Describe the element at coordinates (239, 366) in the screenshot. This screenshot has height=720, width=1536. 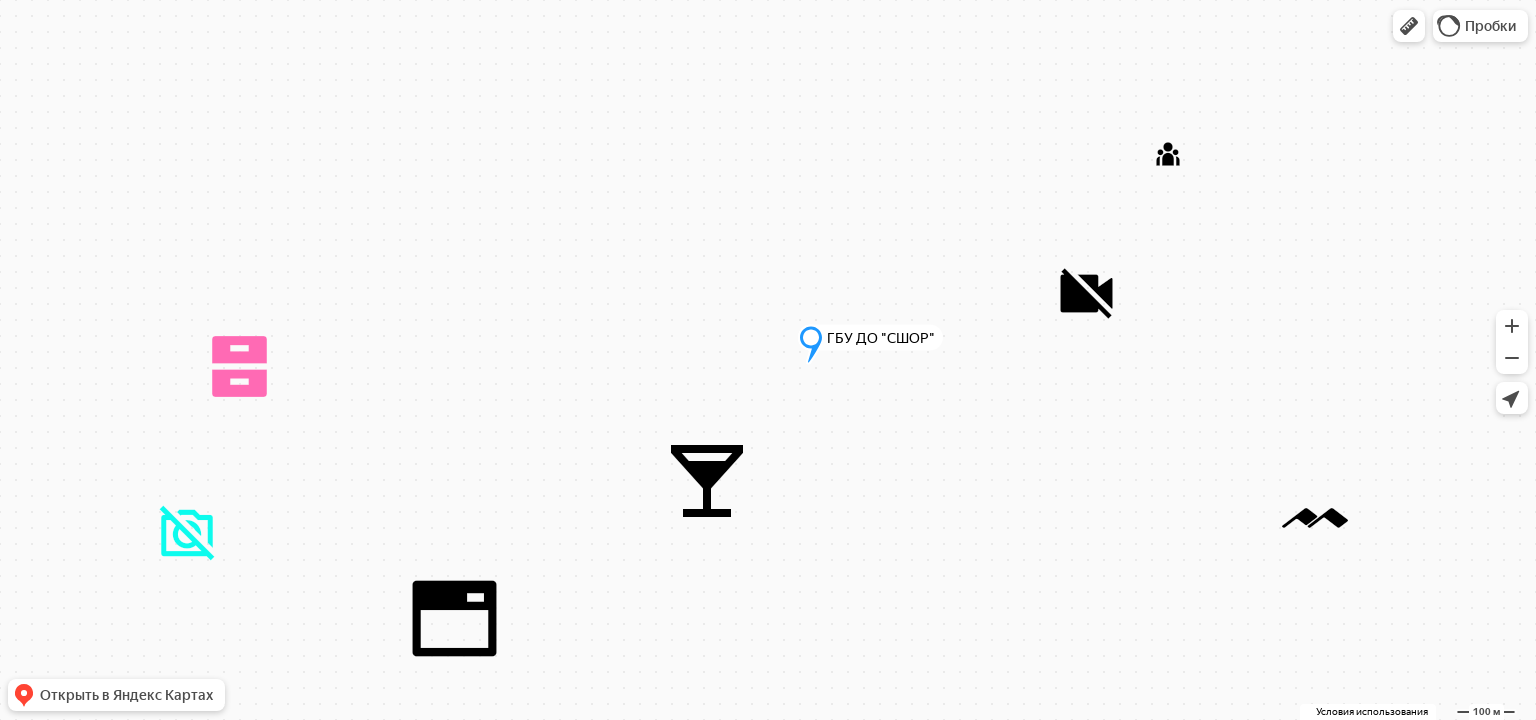
I see `access archived files or documents` at that location.